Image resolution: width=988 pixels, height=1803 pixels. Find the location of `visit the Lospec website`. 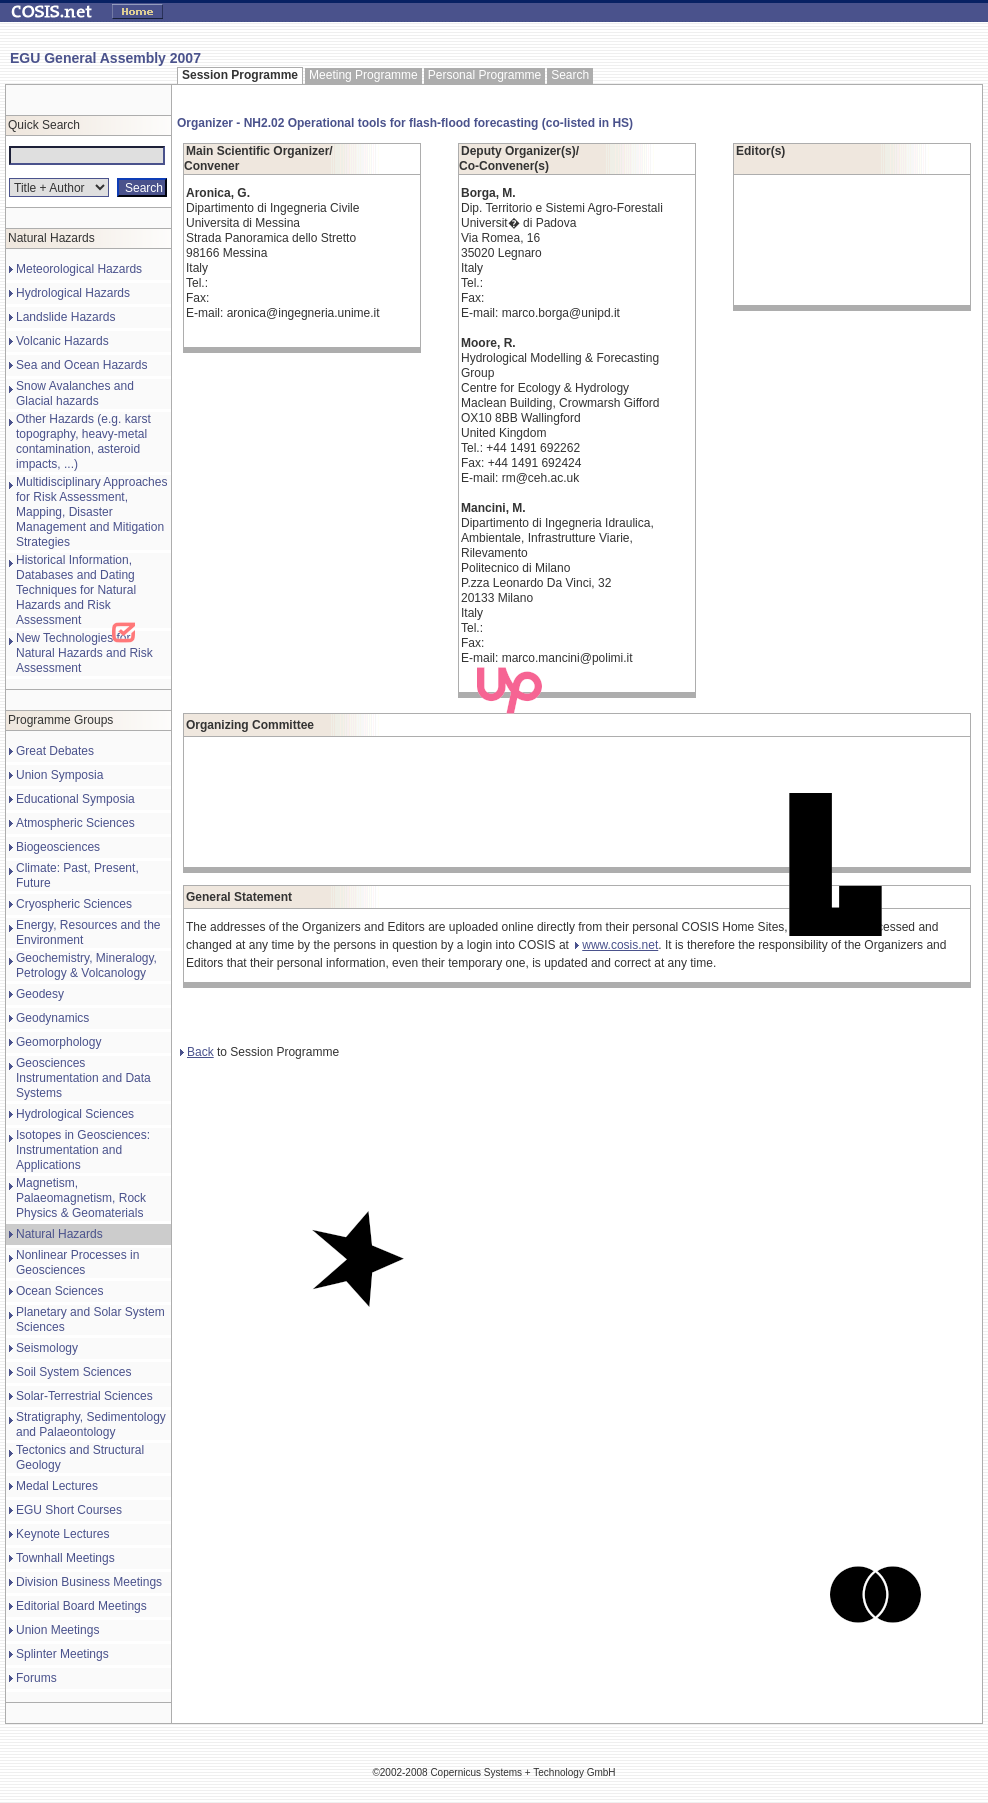

visit the Lospec website is located at coordinates (835, 864).